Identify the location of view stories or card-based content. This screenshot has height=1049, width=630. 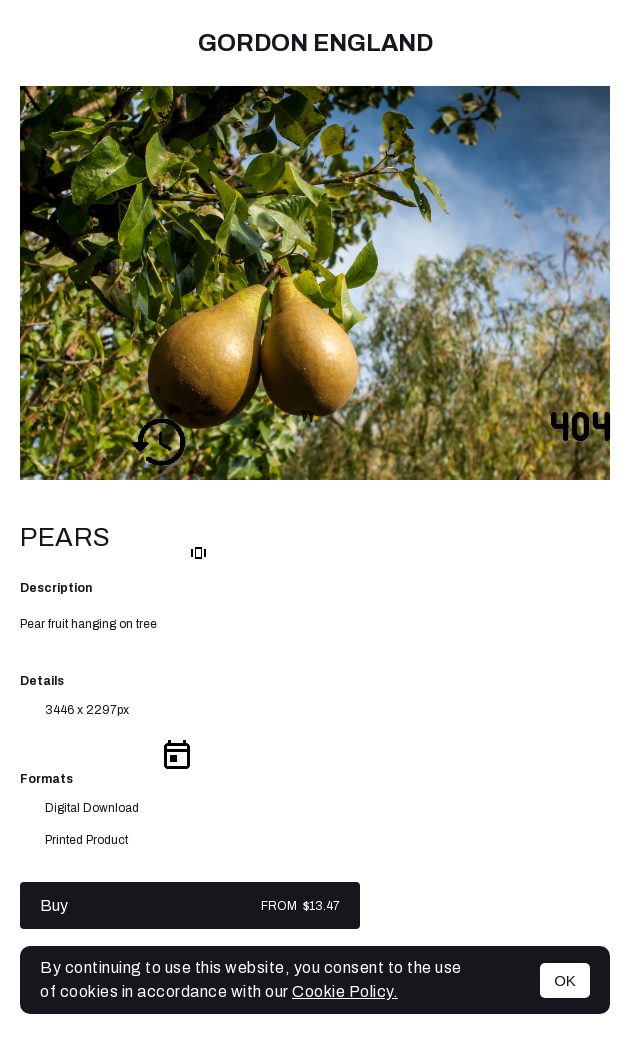
(198, 553).